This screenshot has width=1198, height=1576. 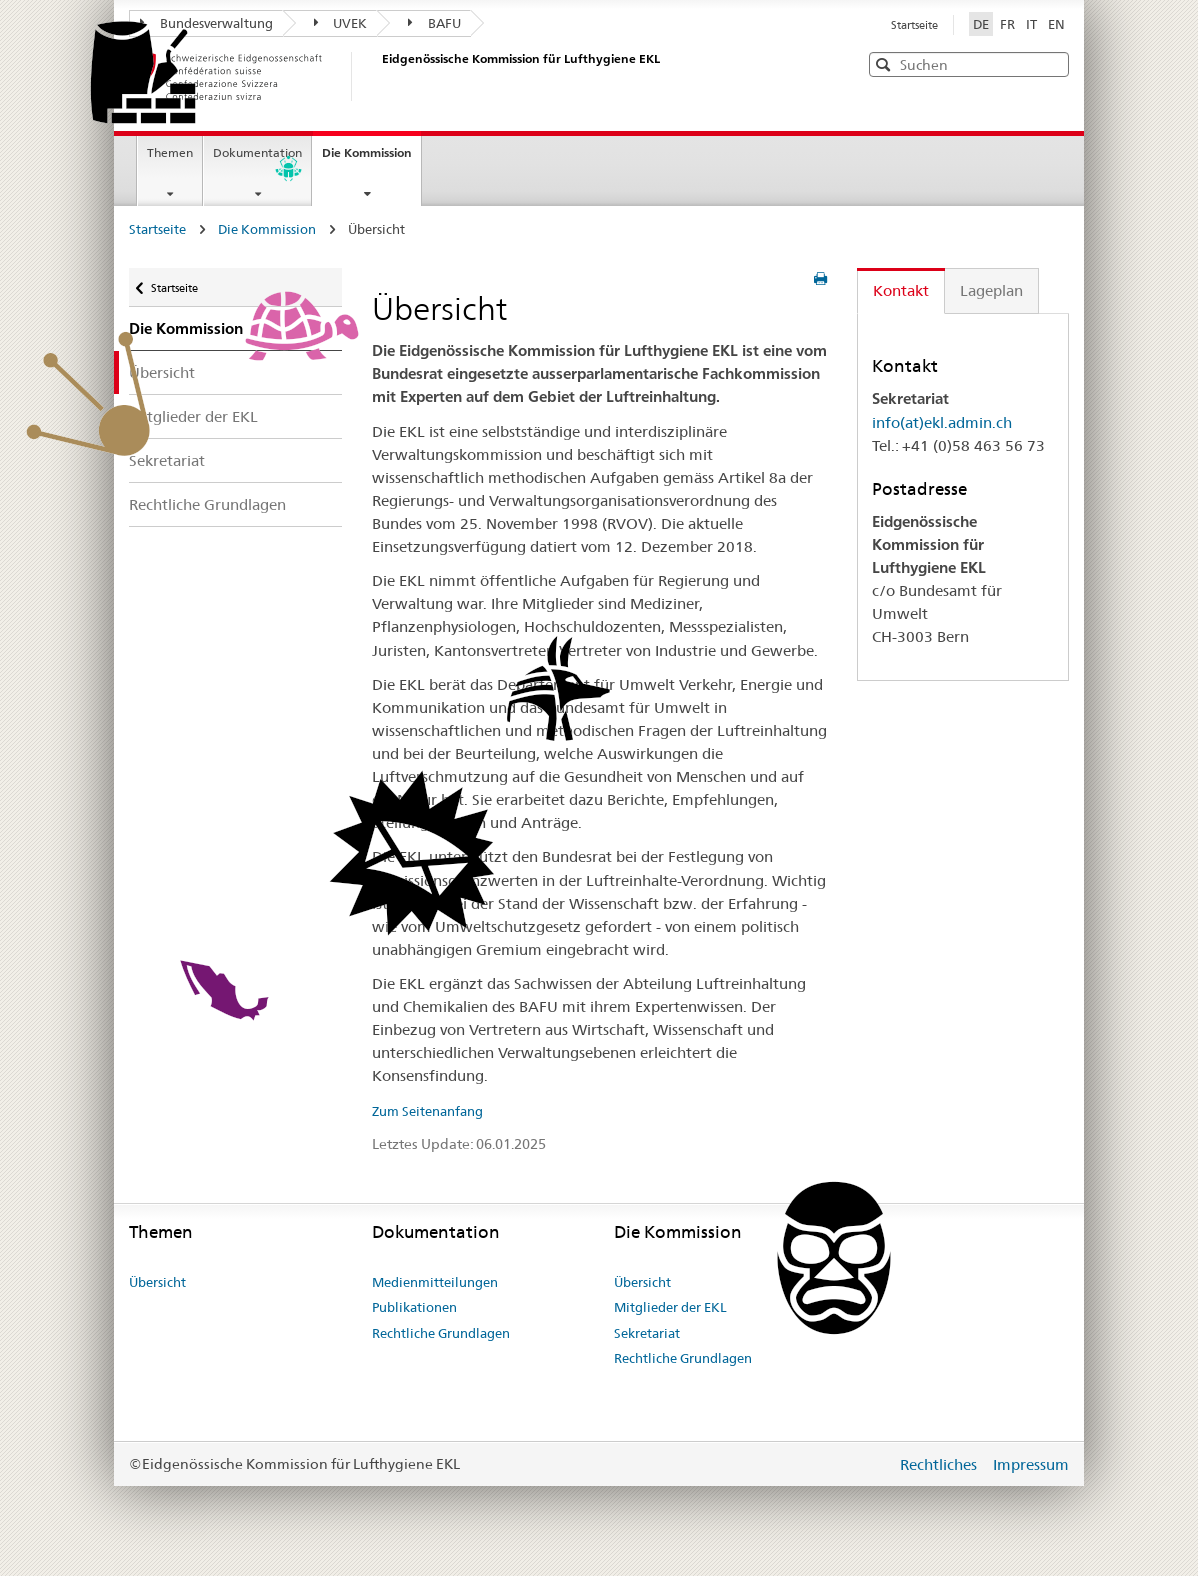 What do you see at coordinates (558, 688) in the screenshot?
I see `select anubis character or deity` at bounding box center [558, 688].